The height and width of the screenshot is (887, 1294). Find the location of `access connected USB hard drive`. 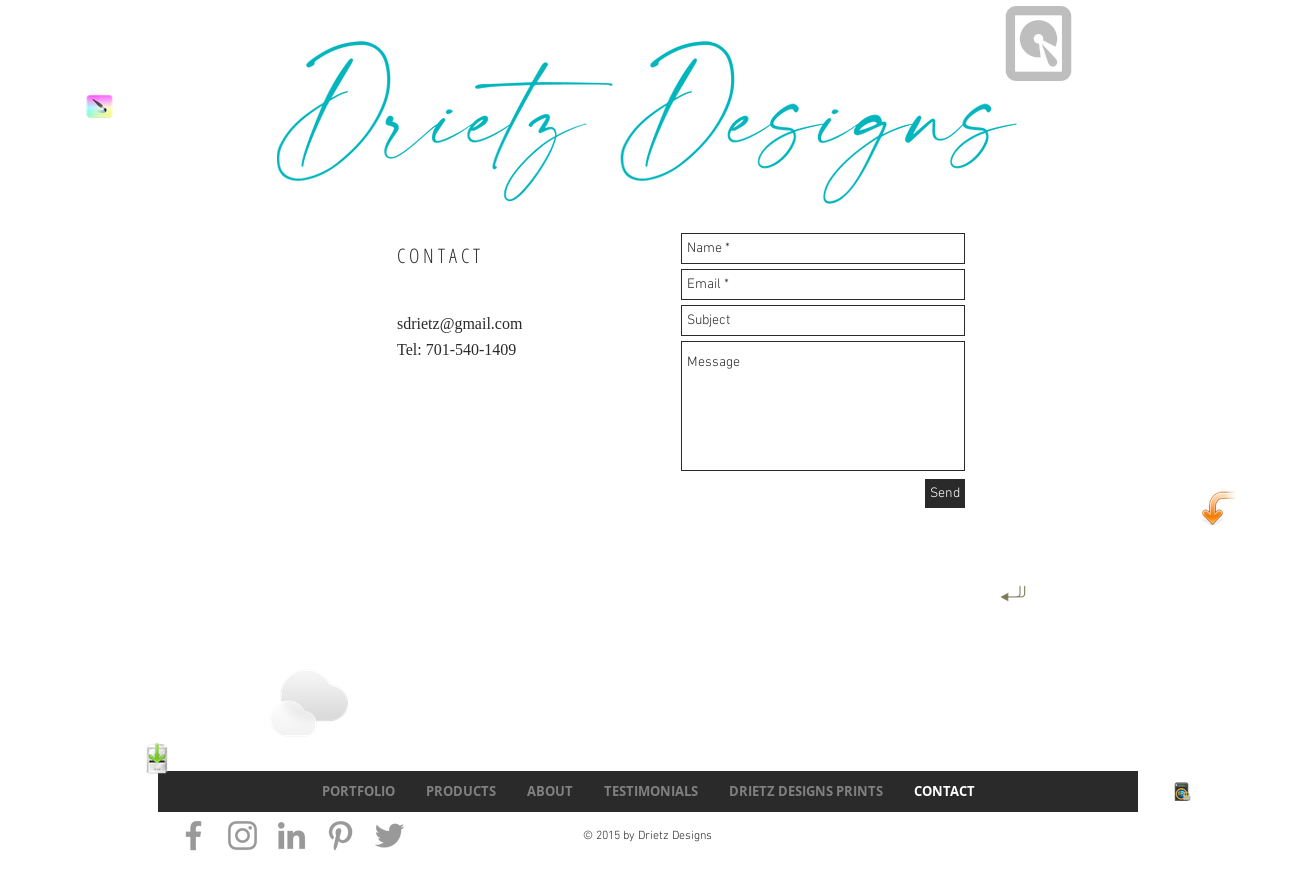

access connected USB hard drive is located at coordinates (1038, 43).